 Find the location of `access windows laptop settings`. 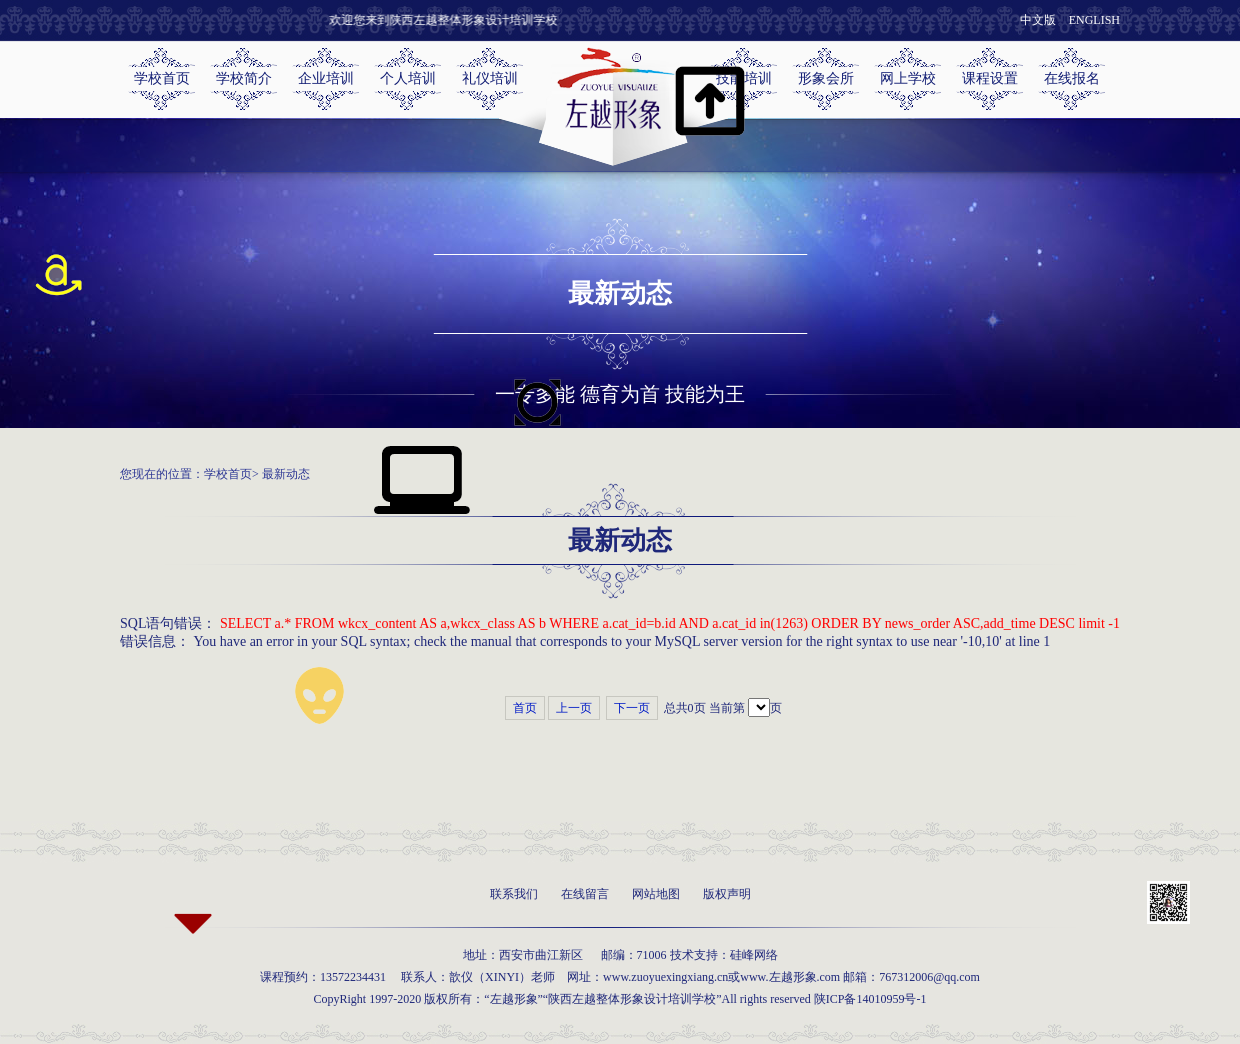

access windows laptop settings is located at coordinates (422, 482).